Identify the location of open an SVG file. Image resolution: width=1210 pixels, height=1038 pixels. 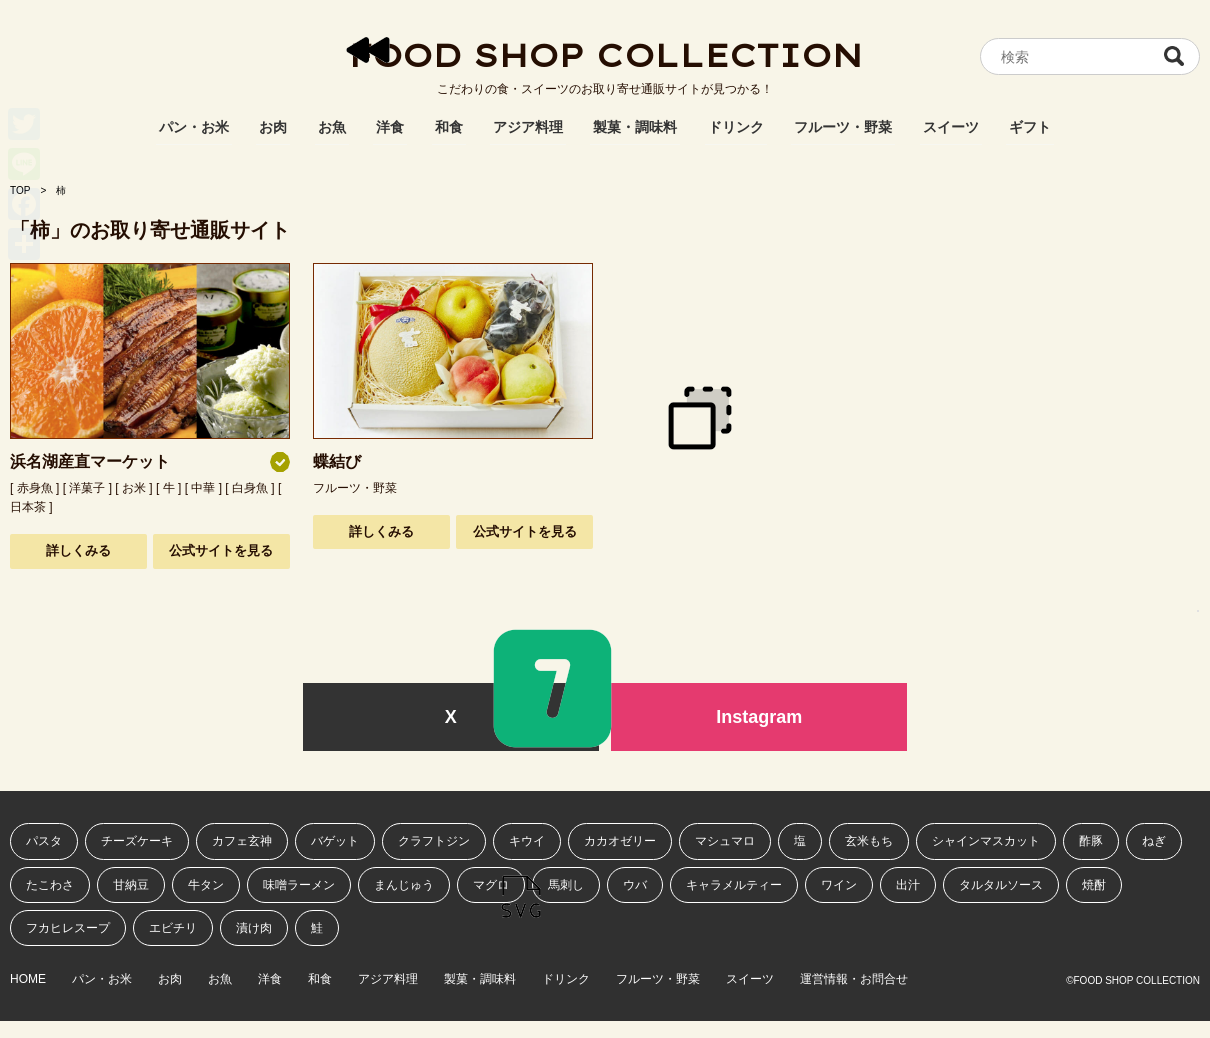
(521, 898).